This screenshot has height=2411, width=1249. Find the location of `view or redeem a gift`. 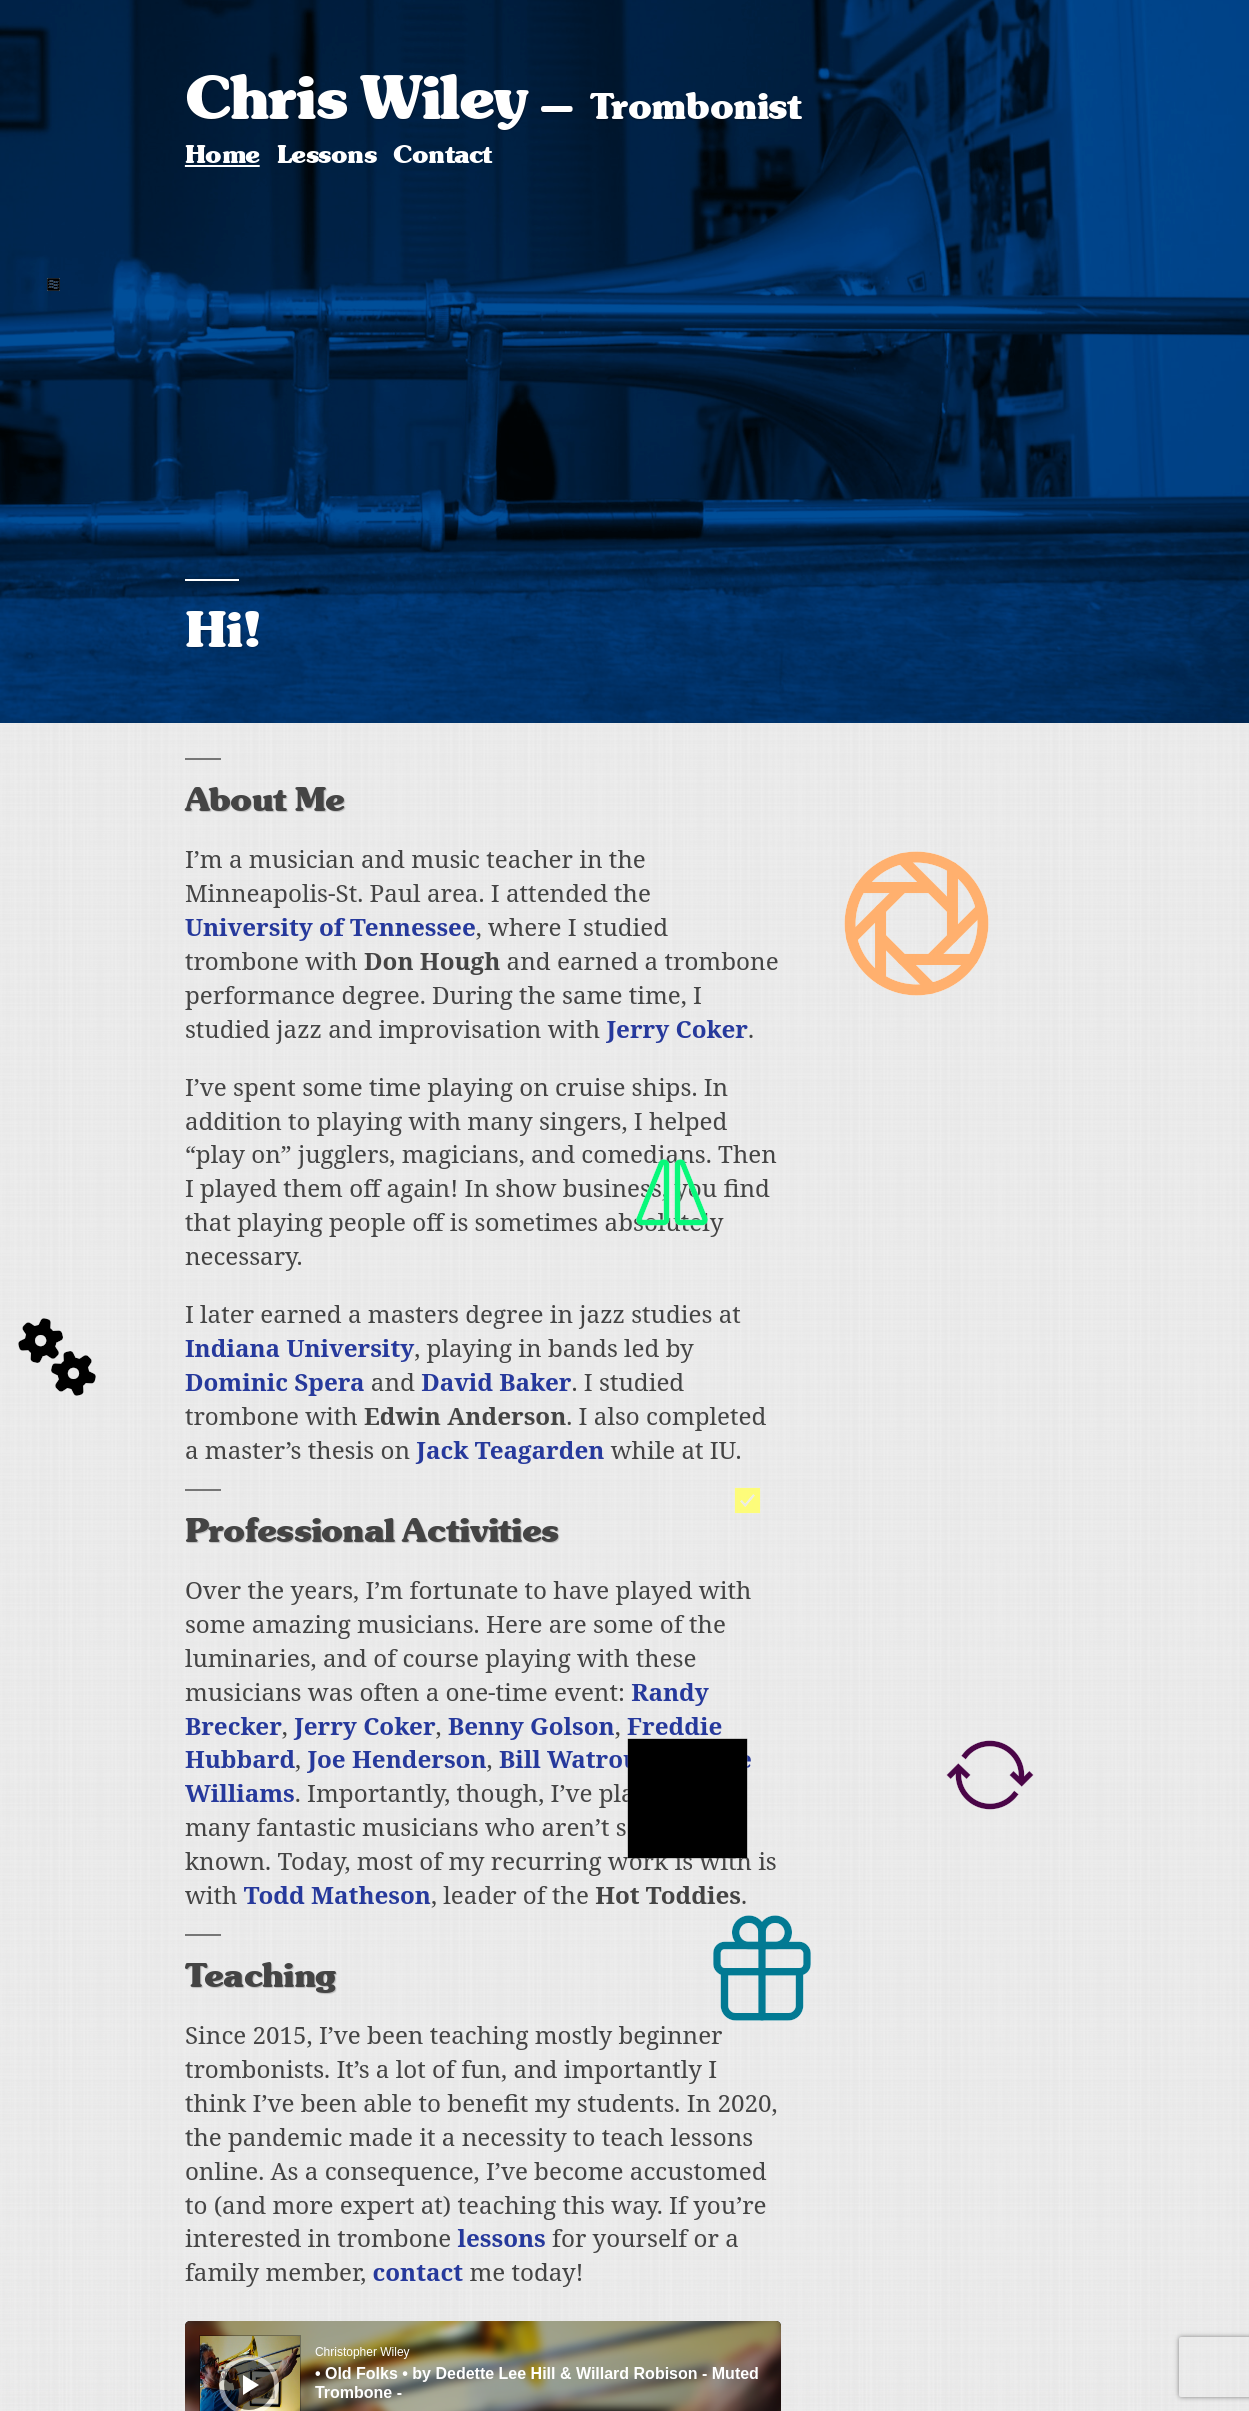

view or redeem a gift is located at coordinates (762, 1968).